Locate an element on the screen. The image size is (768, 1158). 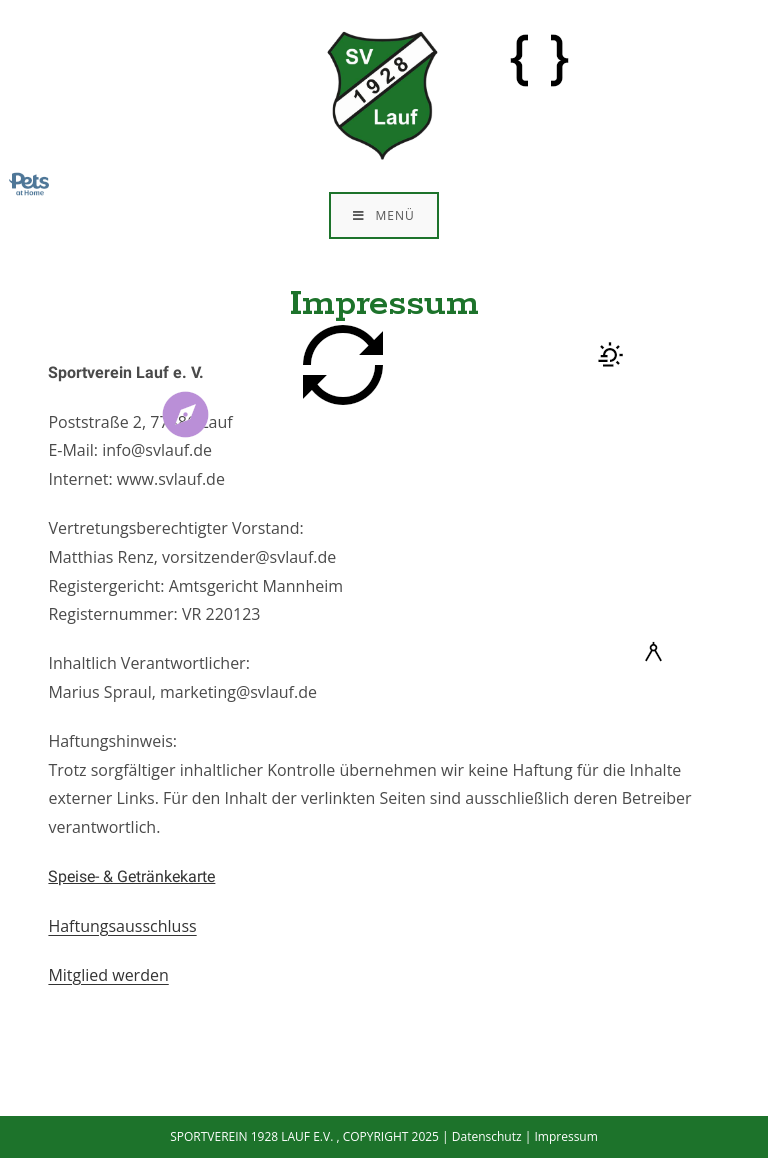
indicates foggy or hazy weather conditions is located at coordinates (610, 355).